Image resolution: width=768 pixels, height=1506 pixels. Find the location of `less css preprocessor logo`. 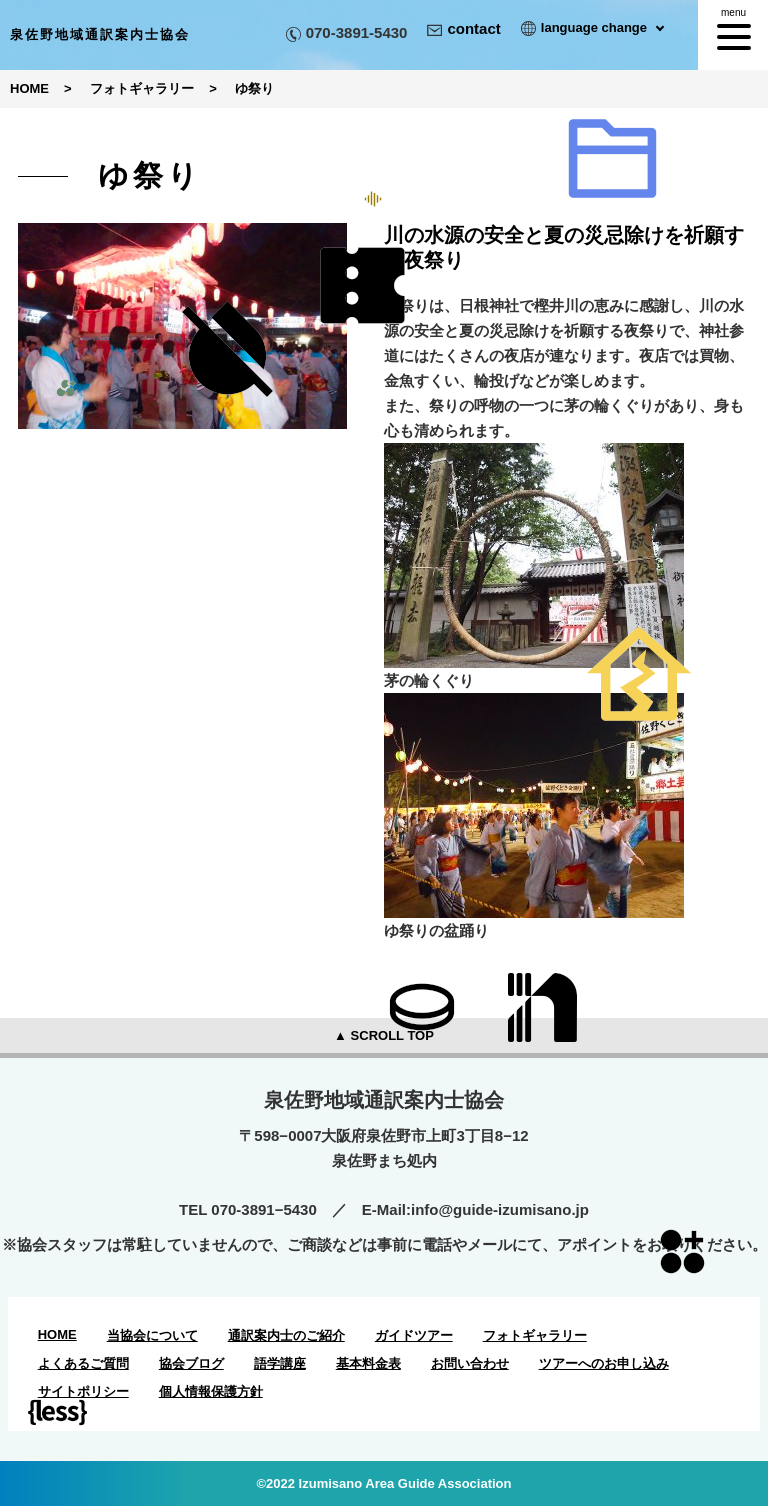

less css preprocessor logo is located at coordinates (57, 1412).